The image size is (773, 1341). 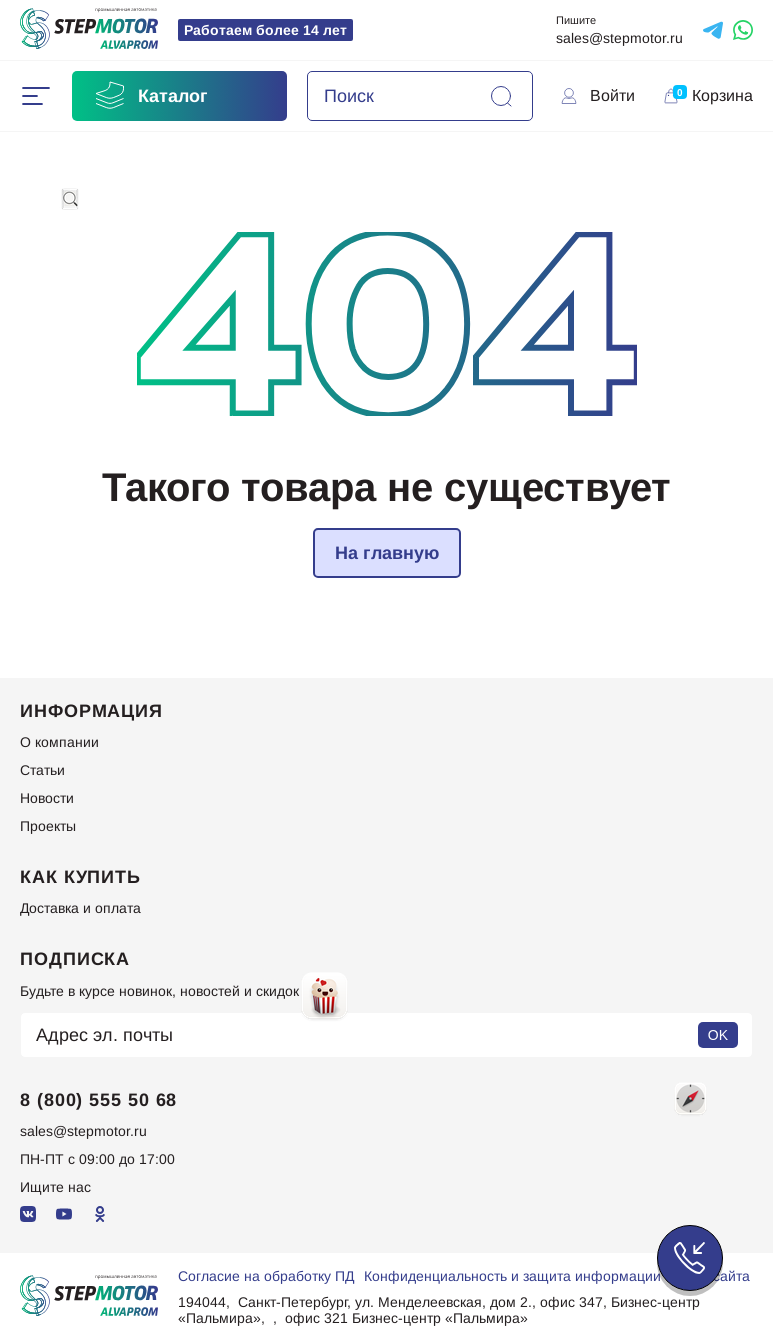 What do you see at coordinates (70, 199) in the screenshot?
I see `open the log viewer application` at bounding box center [70, 199].